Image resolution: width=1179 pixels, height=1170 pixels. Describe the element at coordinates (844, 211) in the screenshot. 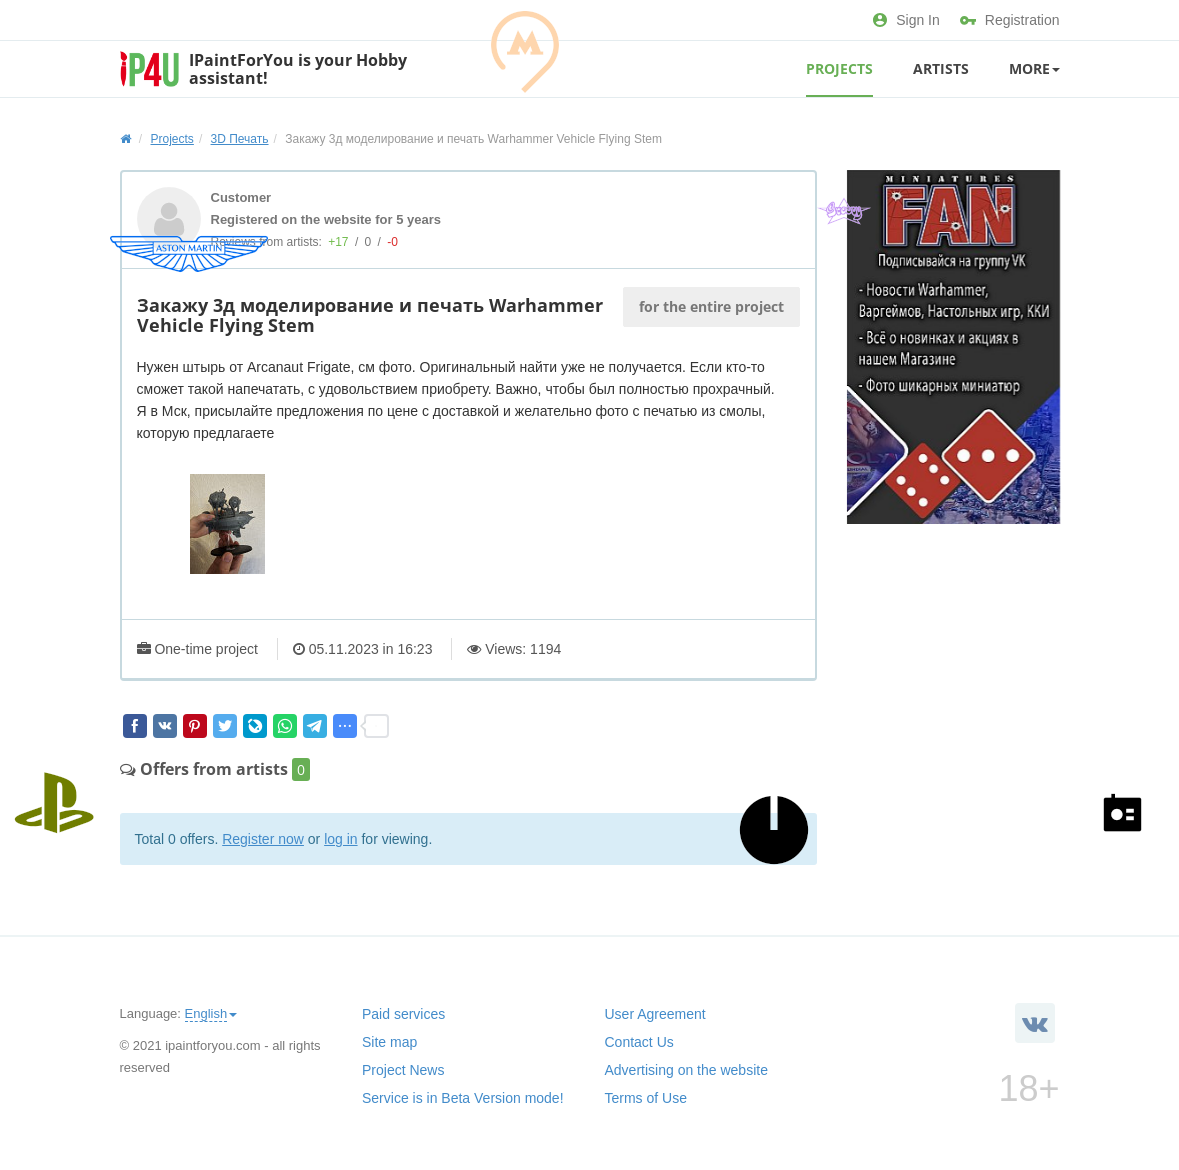

I see `apache groovy programming language logo` at that location.